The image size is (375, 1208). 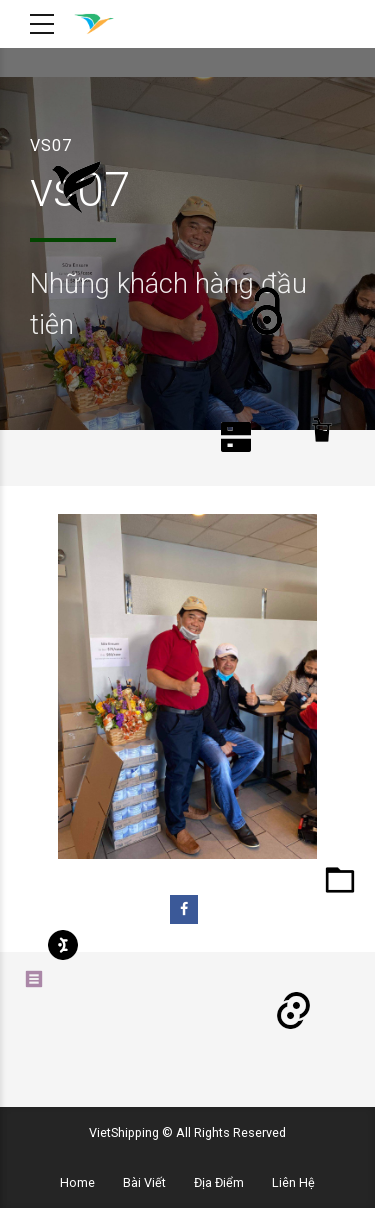 I want to click on tauri framework logo, so click(x=293, y=1010).